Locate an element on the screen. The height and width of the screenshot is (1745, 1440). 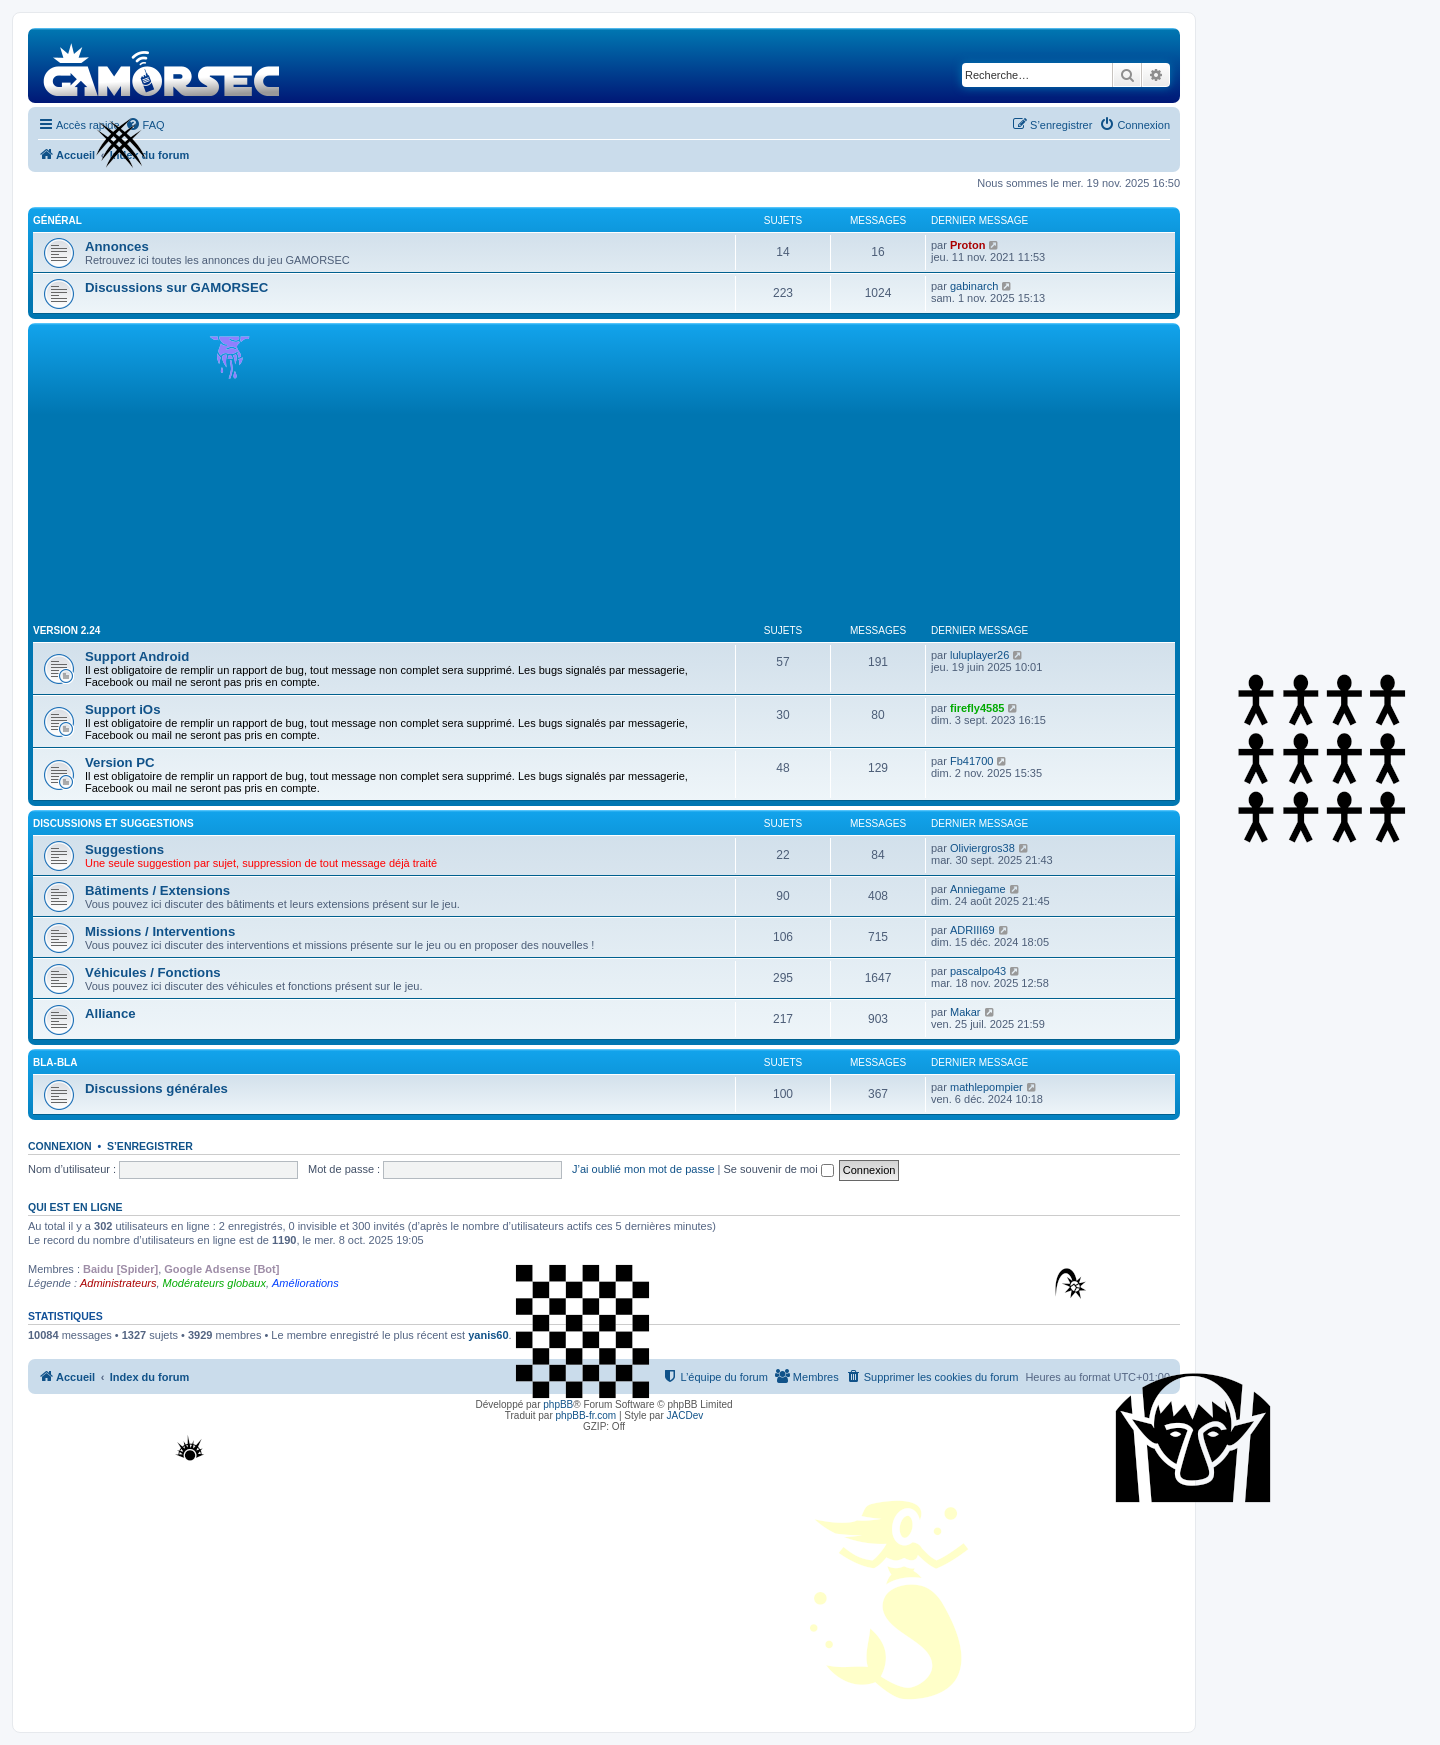
start a new chess game is located at coordinates (582, 1331).